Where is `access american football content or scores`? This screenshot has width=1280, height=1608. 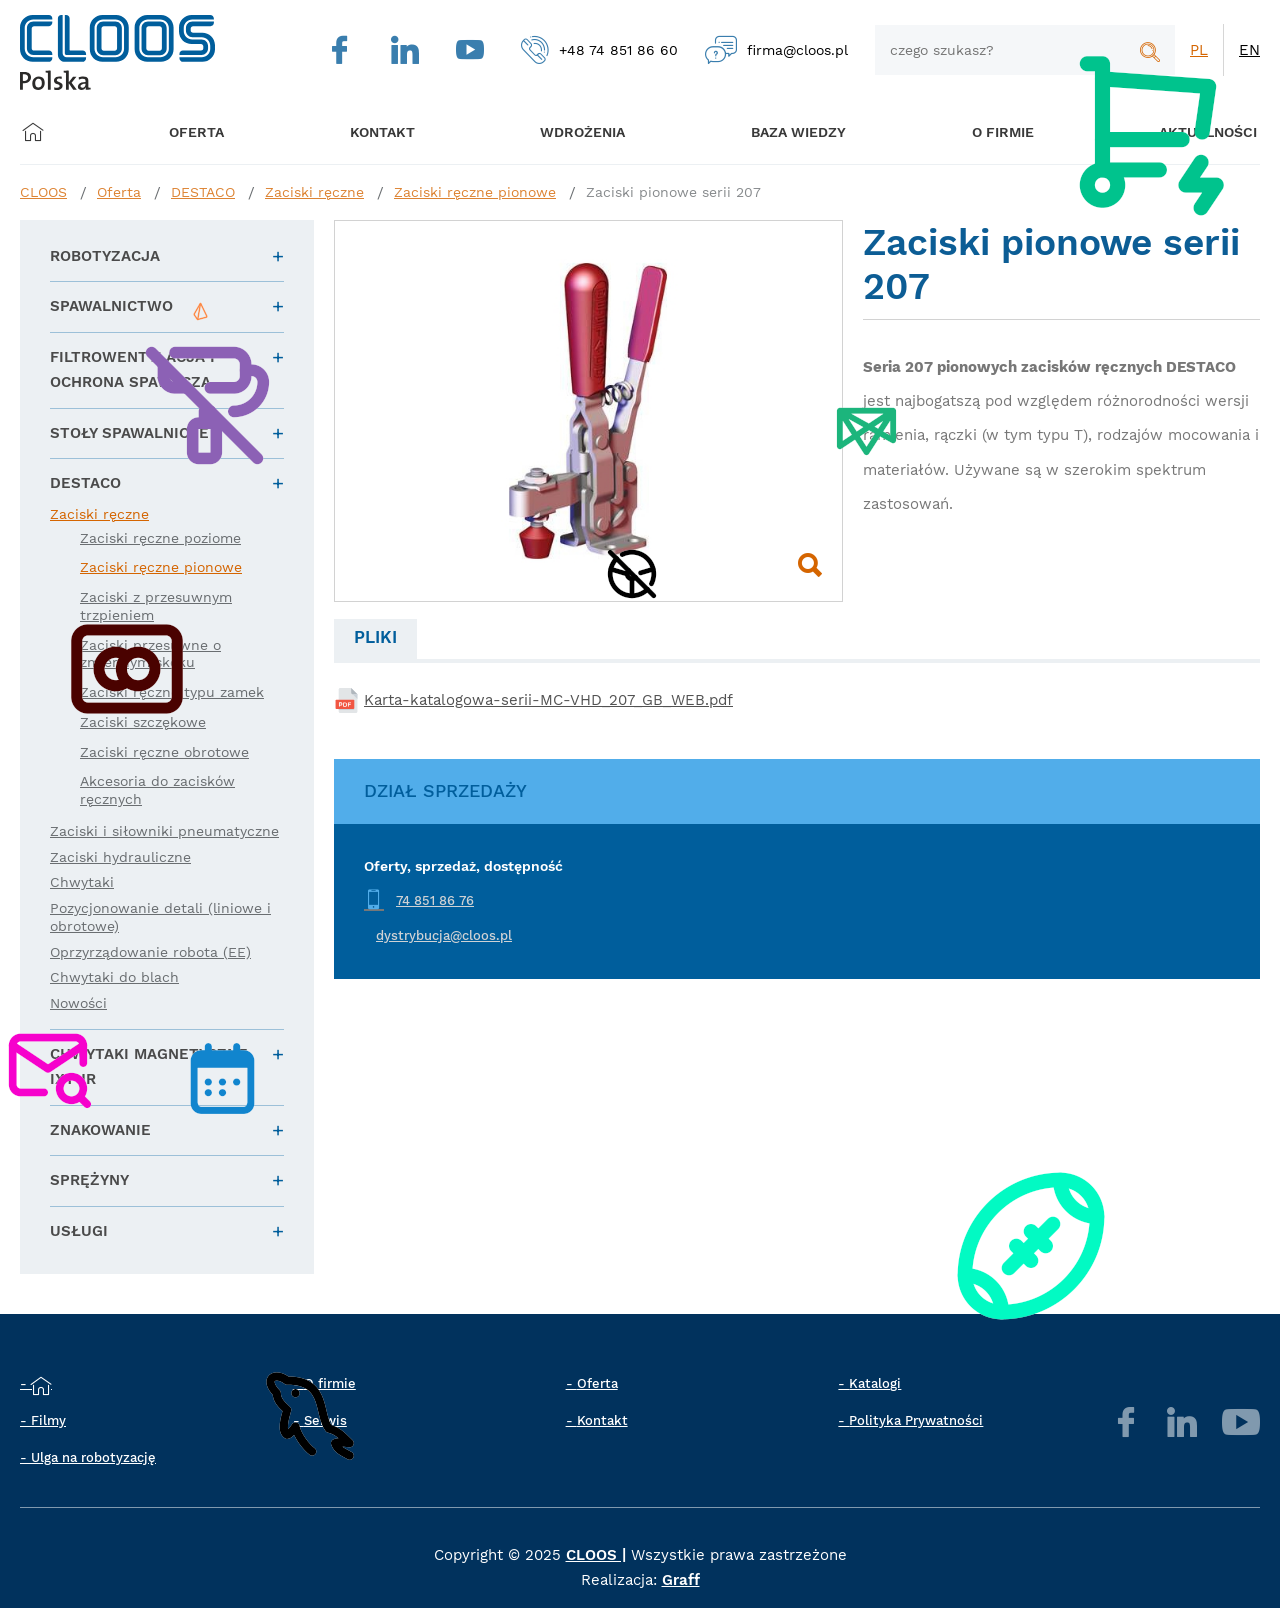
access american football content or scores is located at coordinates (1031, 1246).